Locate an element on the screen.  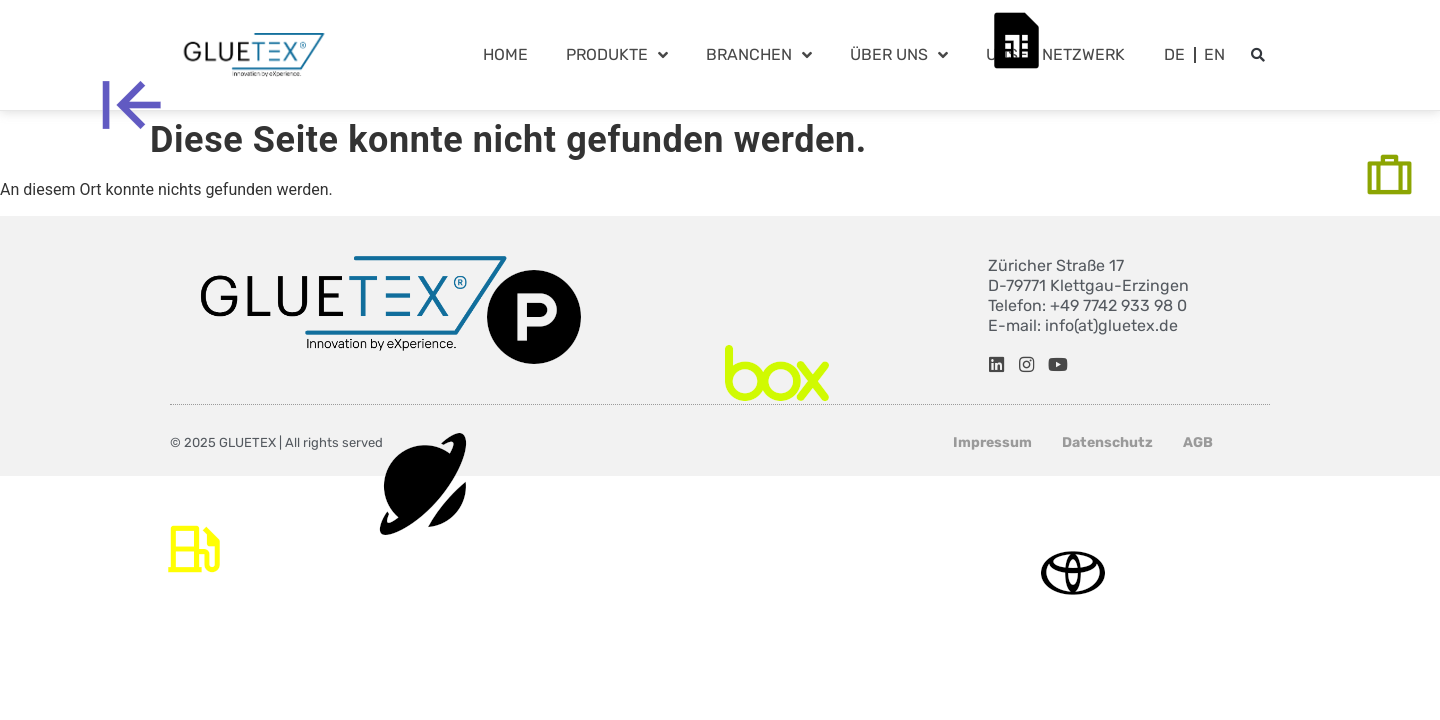
access travel or trip planning features is located at coordinates (1389, 174).